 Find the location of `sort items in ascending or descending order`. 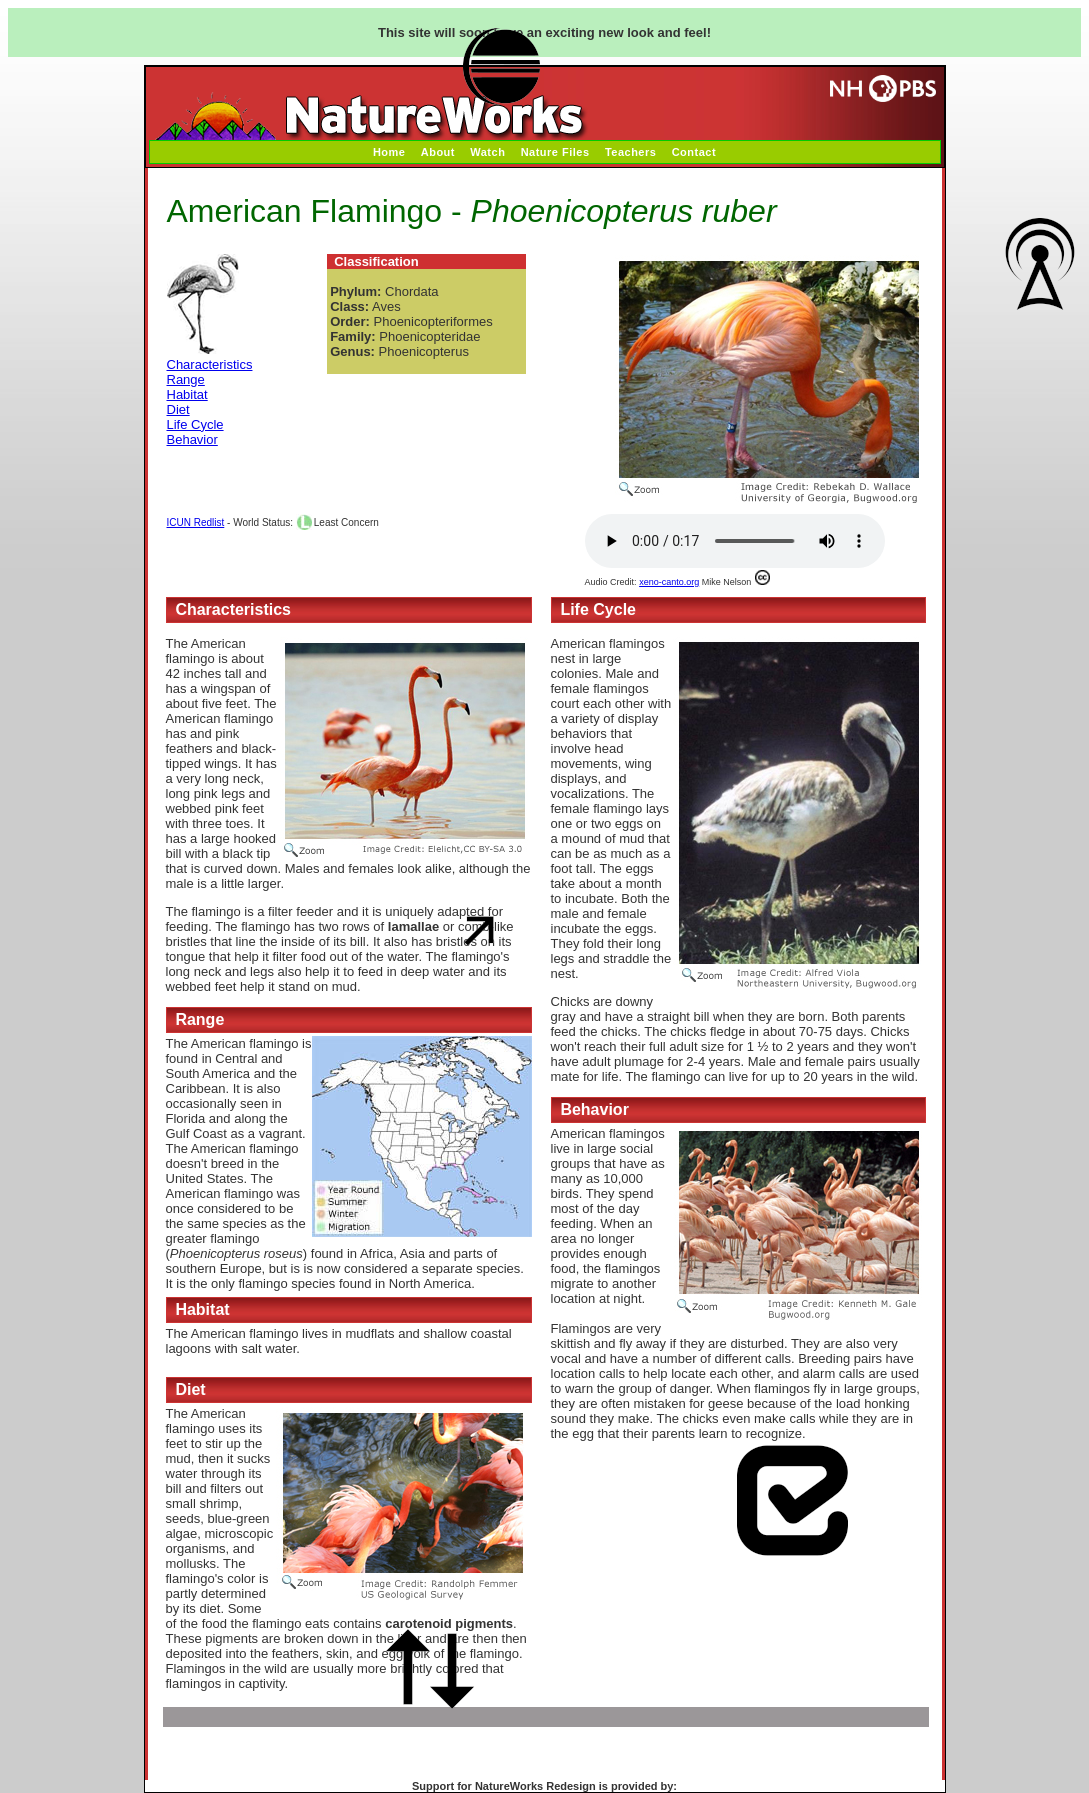

sort items in ascending or descending order is located at coordinates (430, 1669).